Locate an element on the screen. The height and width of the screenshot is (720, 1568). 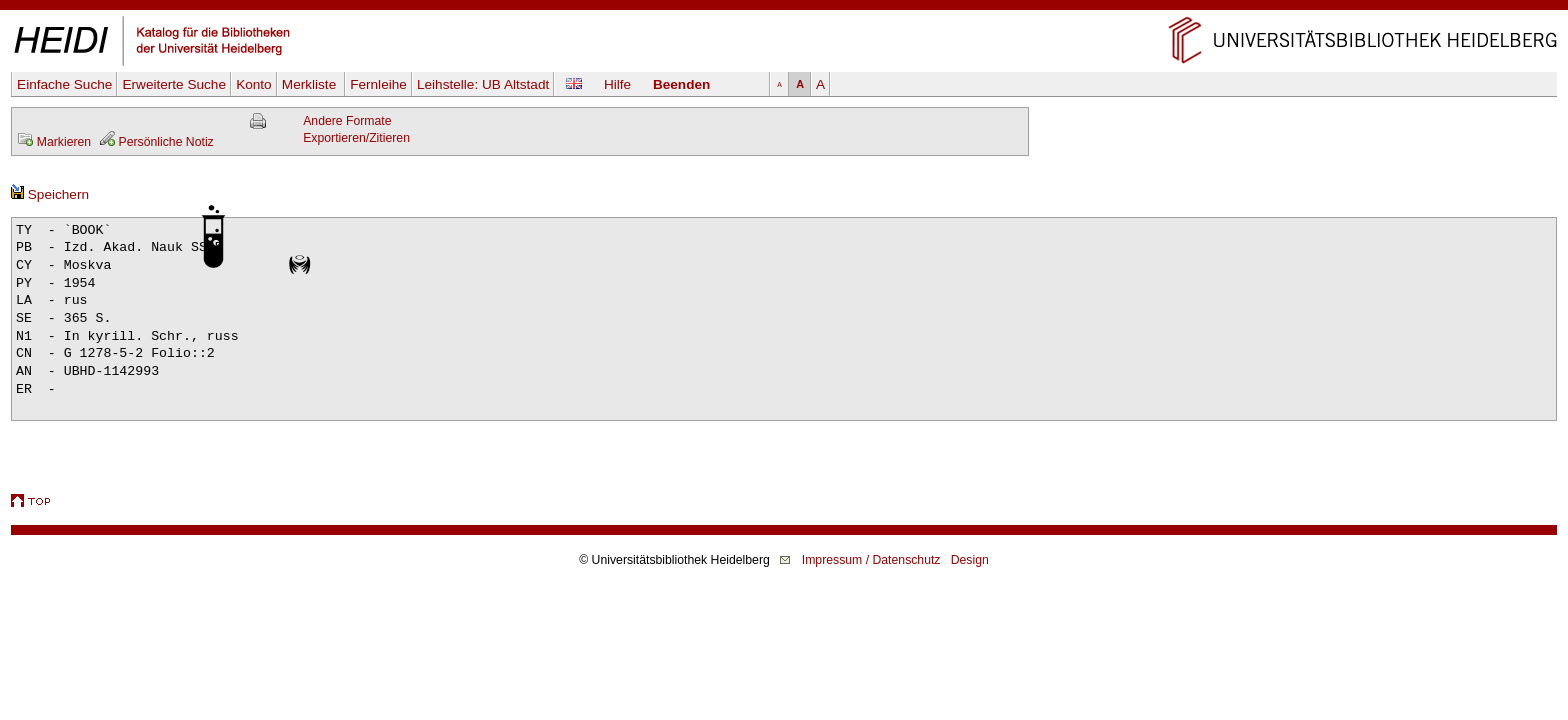
select angel costume or outfit is located at coordinates (299, 265).